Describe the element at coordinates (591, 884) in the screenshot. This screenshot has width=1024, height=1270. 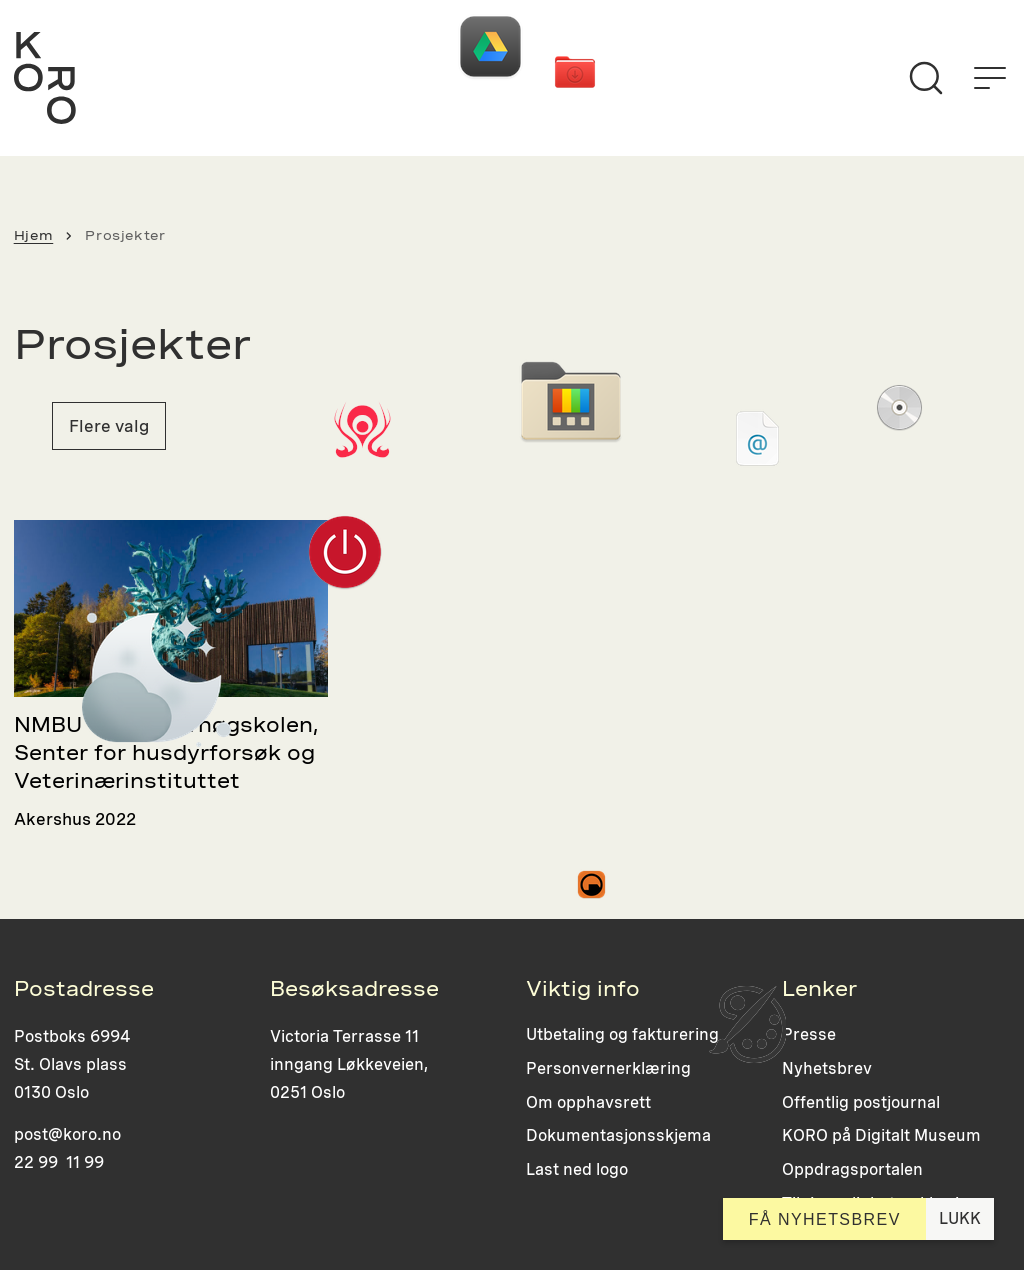
I see `launch the Black Mesa game application` at that location.